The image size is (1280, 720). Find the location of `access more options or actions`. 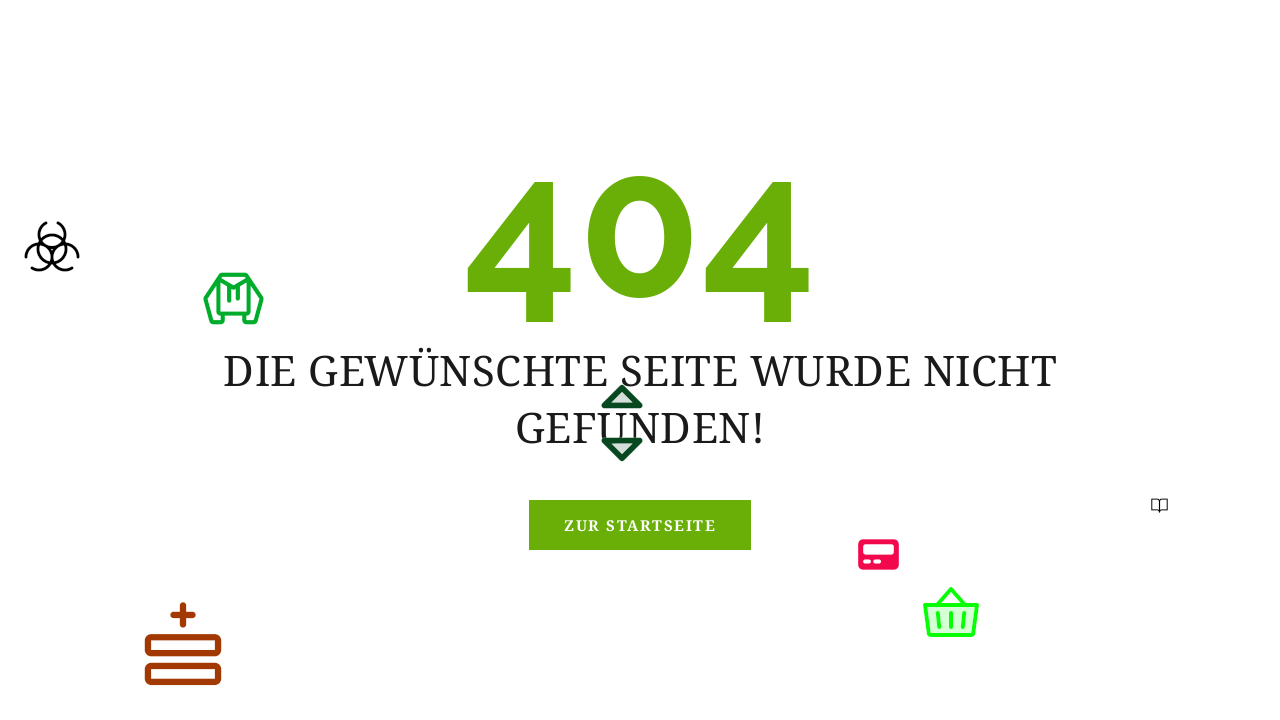

access more options or actions is located at coordinates (816, 106).